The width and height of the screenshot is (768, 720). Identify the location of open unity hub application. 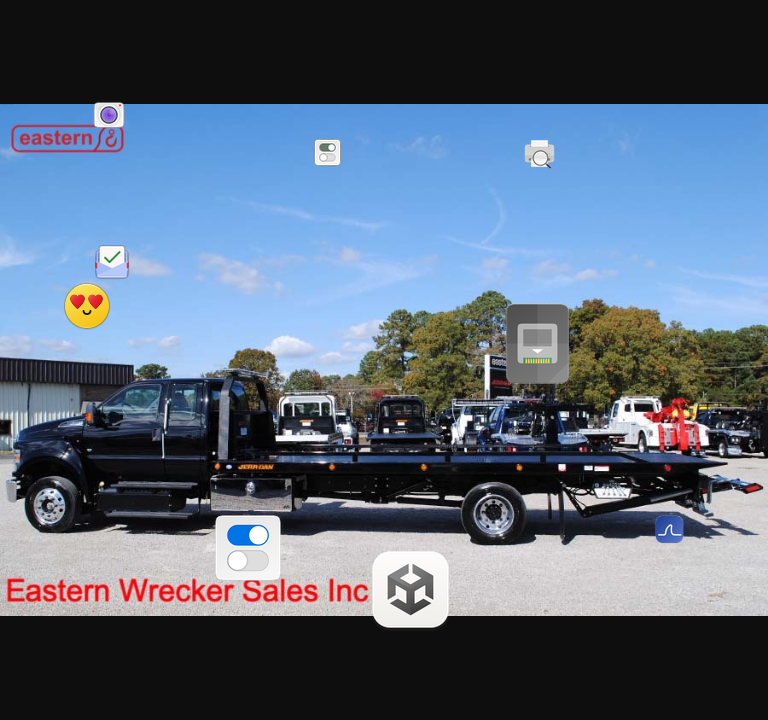
(410, 589).